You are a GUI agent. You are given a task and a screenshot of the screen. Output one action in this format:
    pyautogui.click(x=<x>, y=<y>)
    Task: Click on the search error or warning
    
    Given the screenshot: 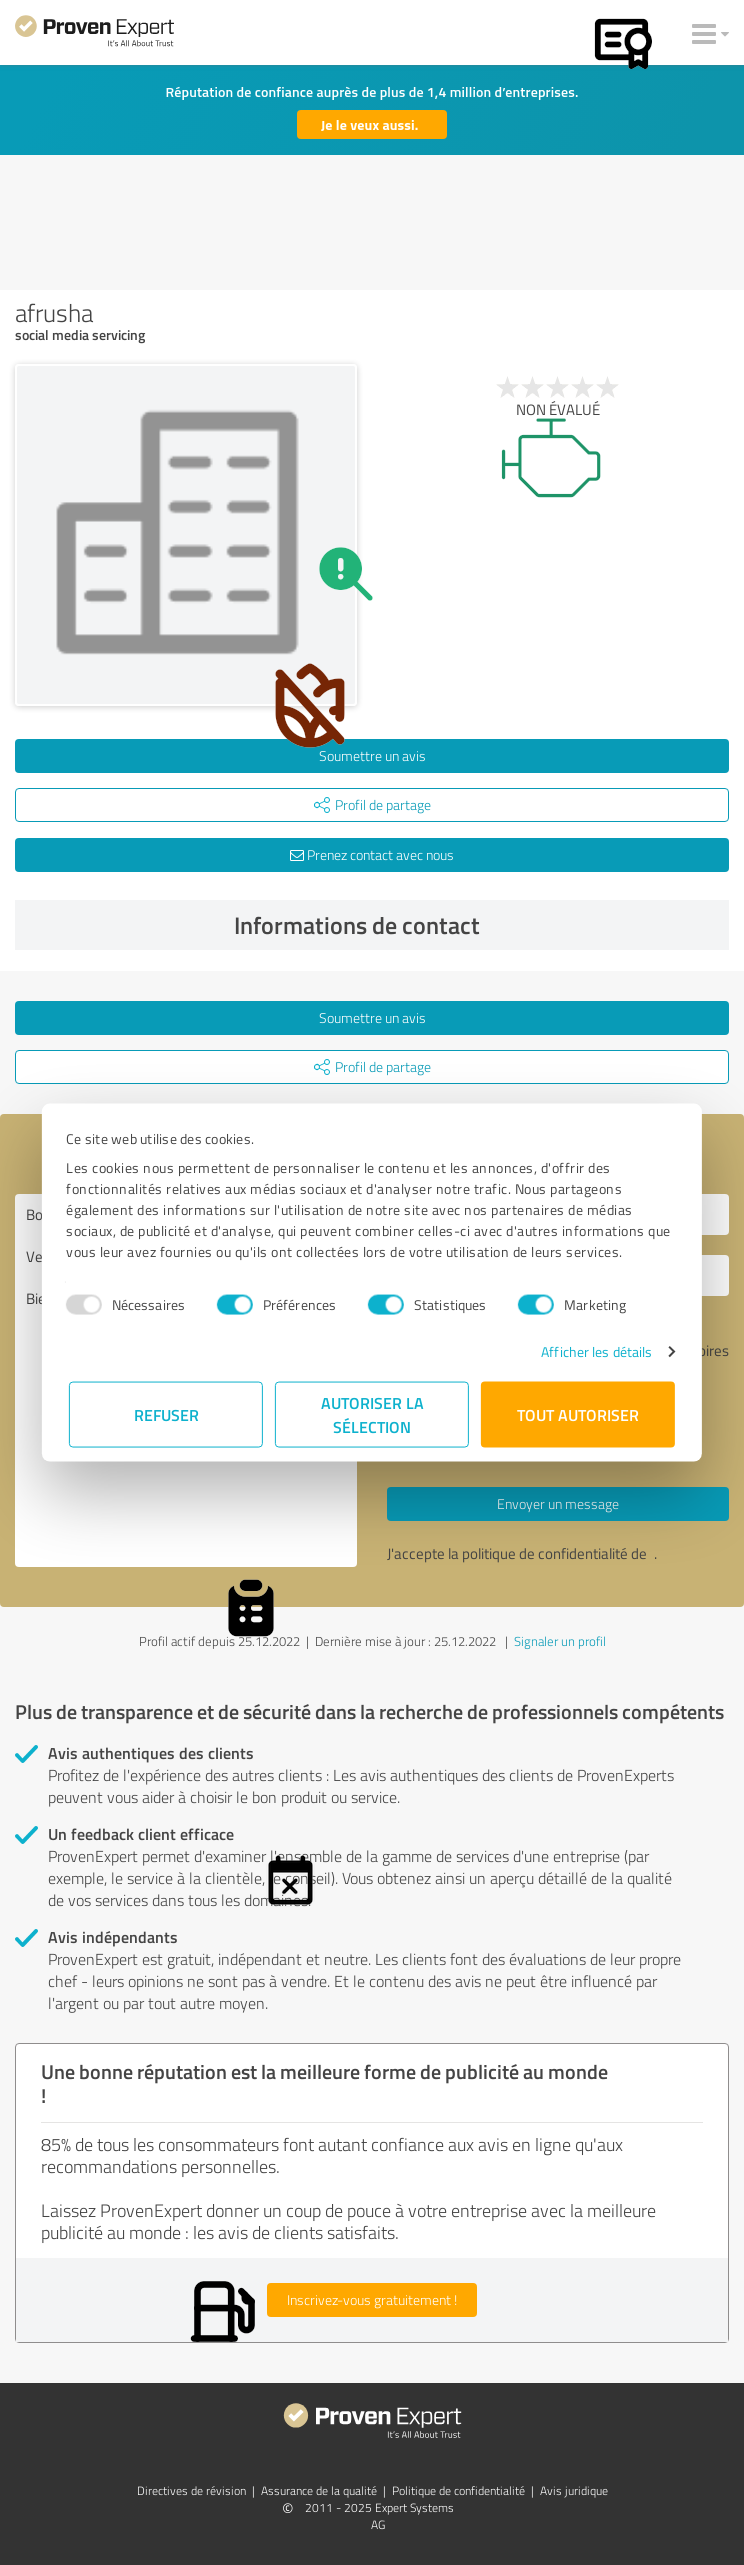 What is the action you would take?
    pyautogui.click(x=346, y=574)
    